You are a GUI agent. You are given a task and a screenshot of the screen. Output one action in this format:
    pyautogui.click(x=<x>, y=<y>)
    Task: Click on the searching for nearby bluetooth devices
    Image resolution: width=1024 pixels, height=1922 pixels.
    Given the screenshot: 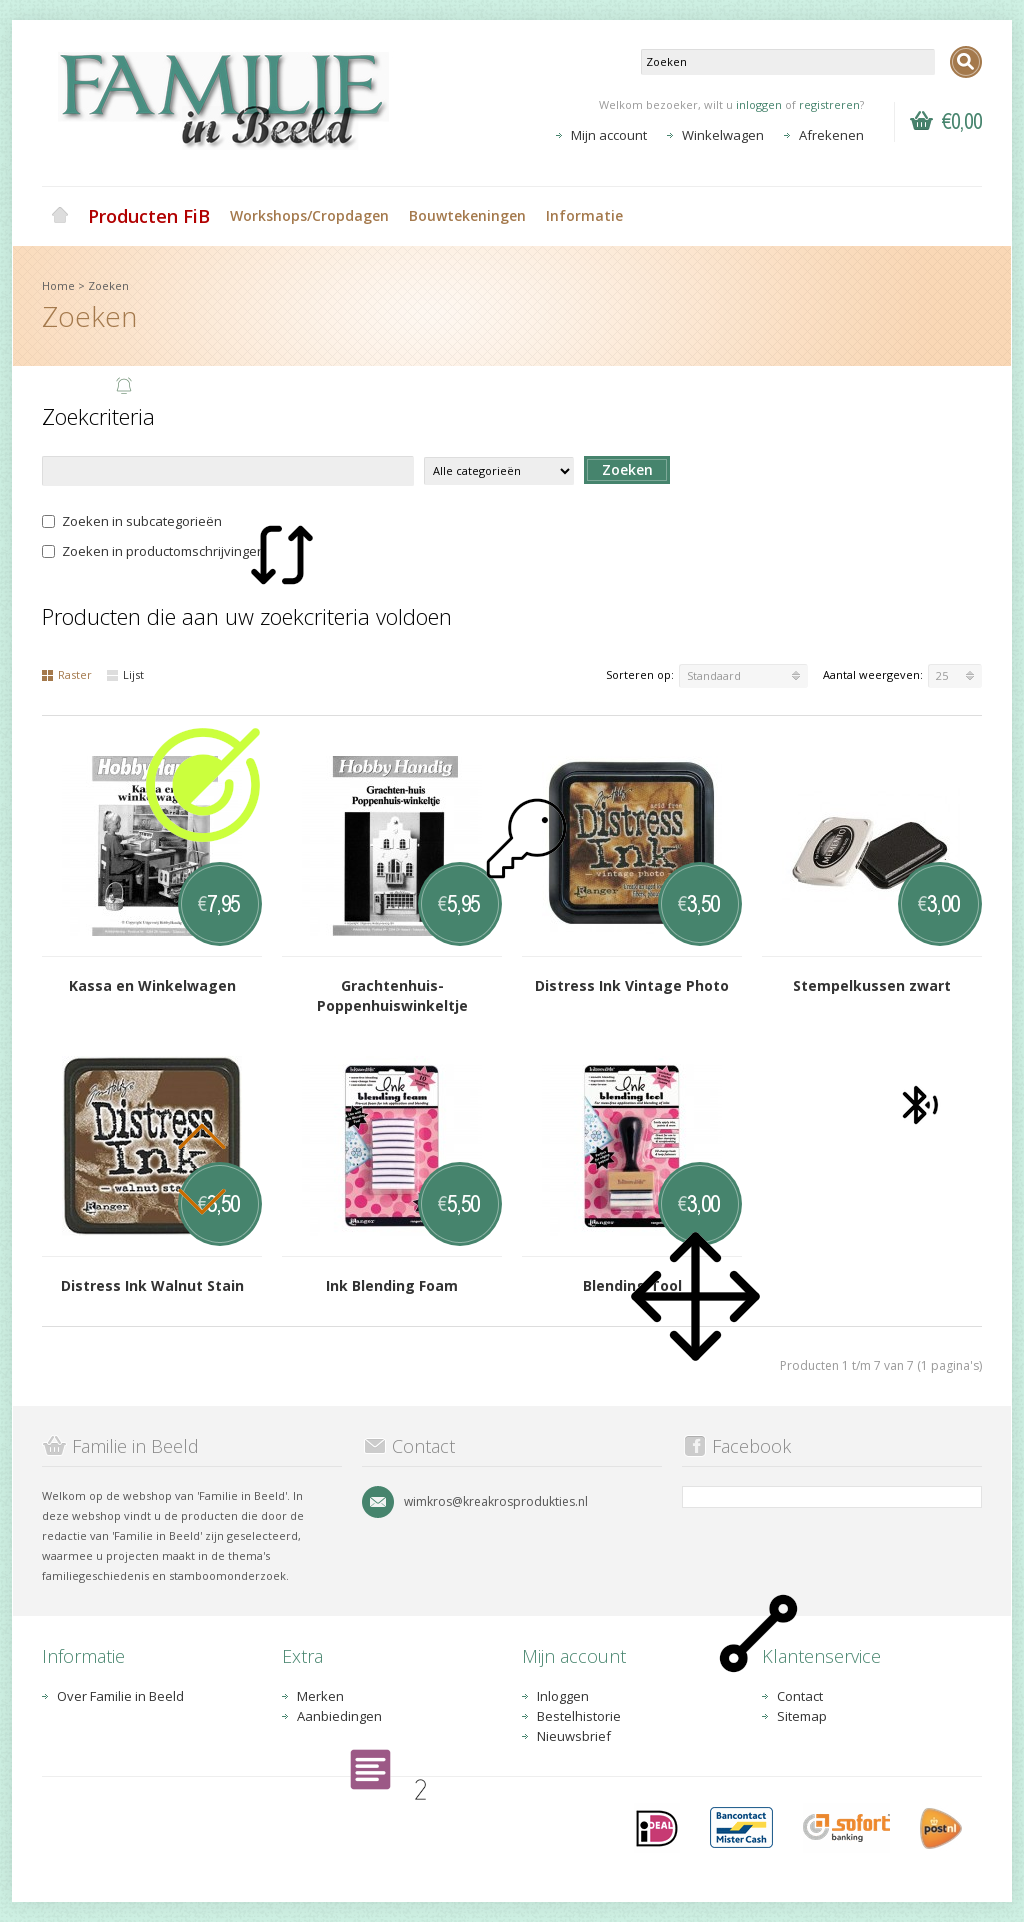 What is the action you would take?
    pyautogui.click(x=920, y=1105)
    